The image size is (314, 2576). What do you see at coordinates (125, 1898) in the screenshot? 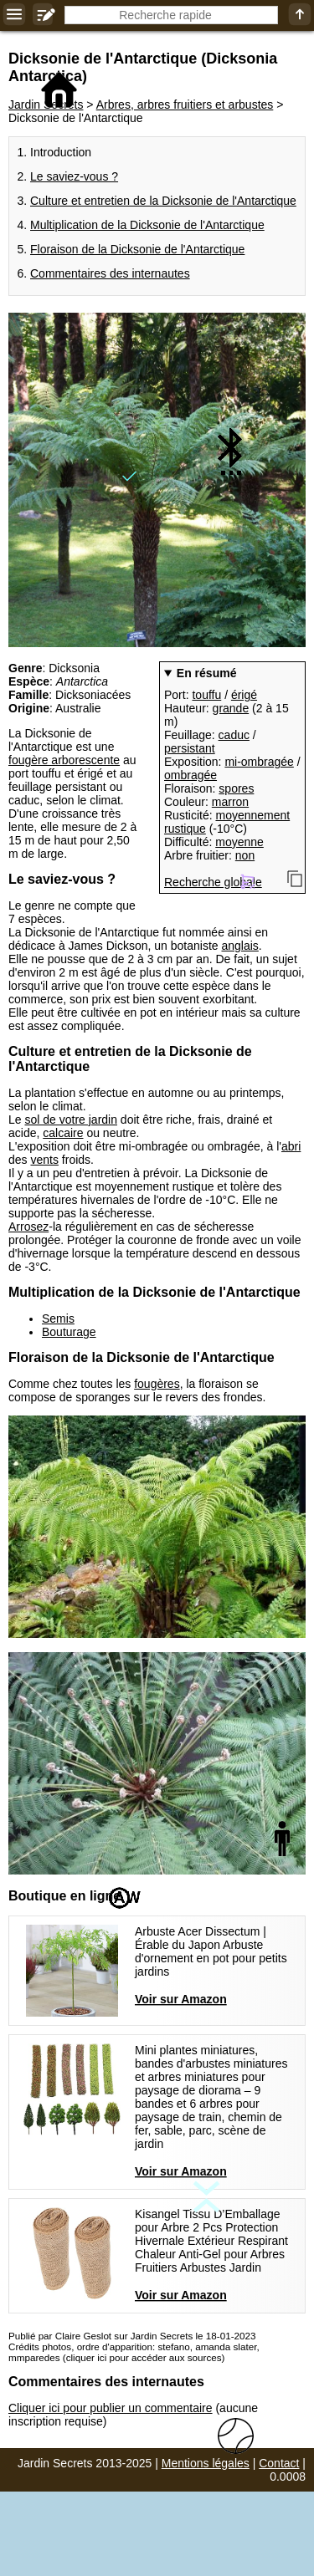
I see `enable automatic white balance` at bounding box center [125, 1898].